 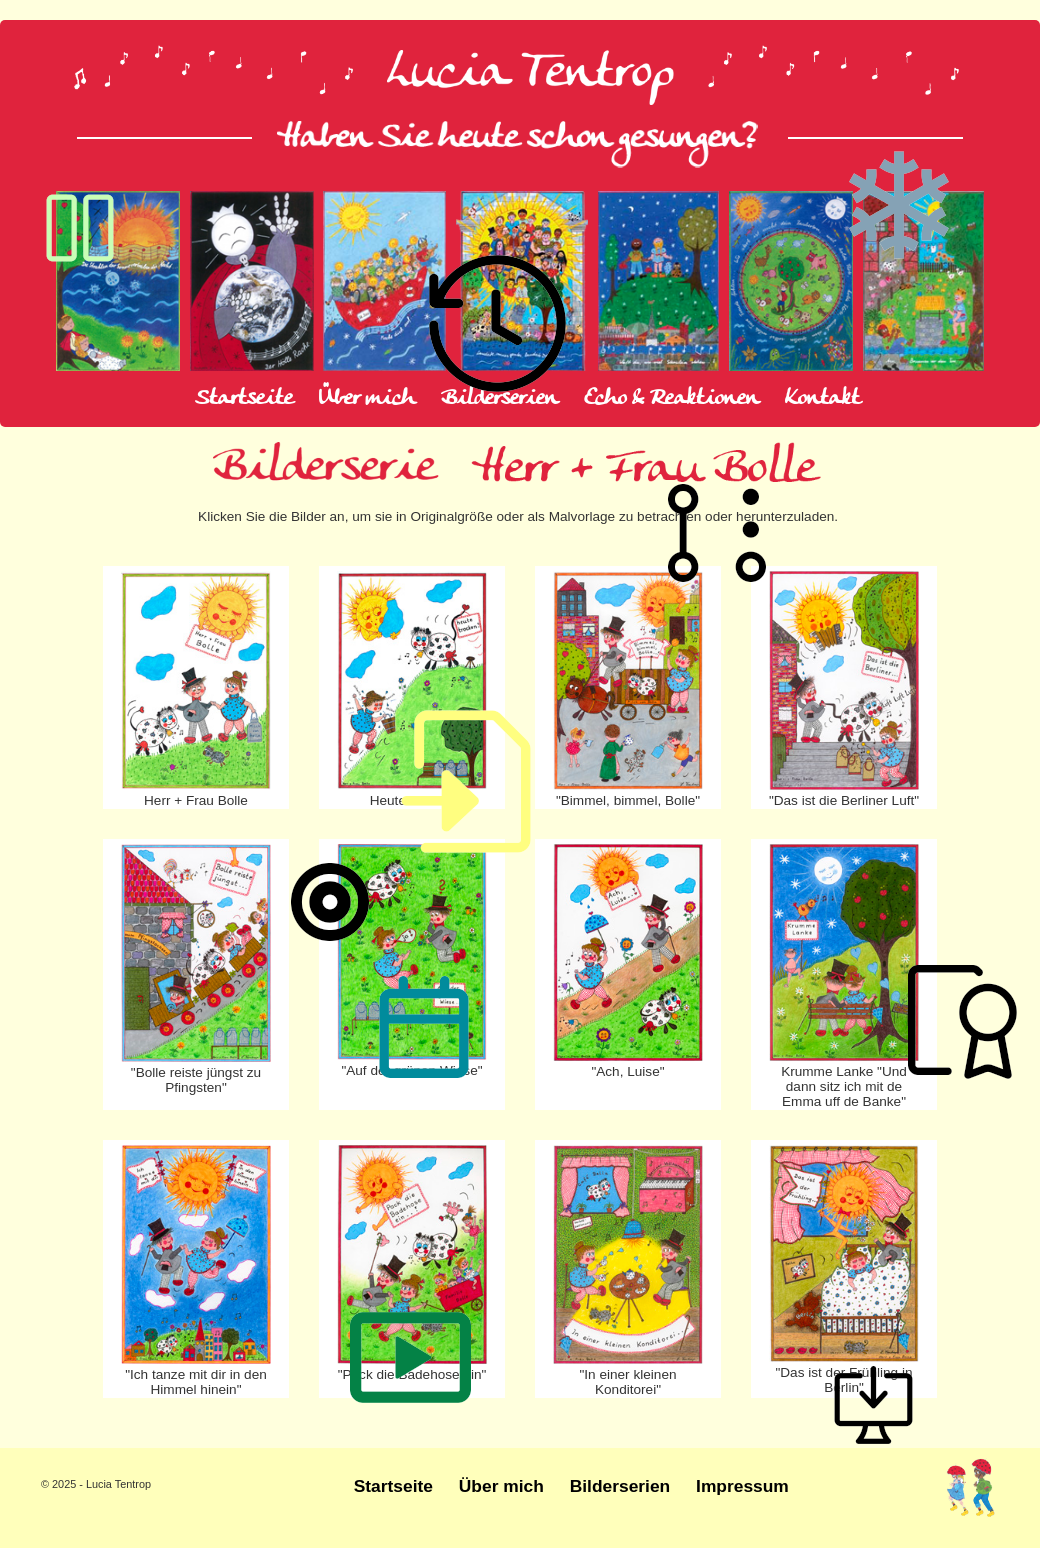 What do you see at coordinates (472, 781) in the screenshot?
I see `indicates a file has been moved to another location` at bounding box center [472, 781].